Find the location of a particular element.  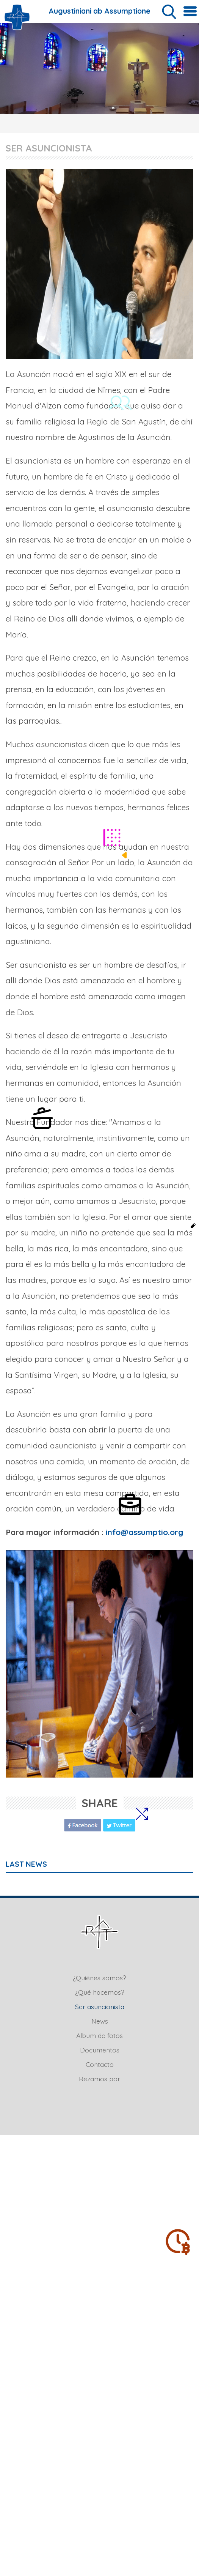

shuffle playback order is located at coordinates (142, 1814).